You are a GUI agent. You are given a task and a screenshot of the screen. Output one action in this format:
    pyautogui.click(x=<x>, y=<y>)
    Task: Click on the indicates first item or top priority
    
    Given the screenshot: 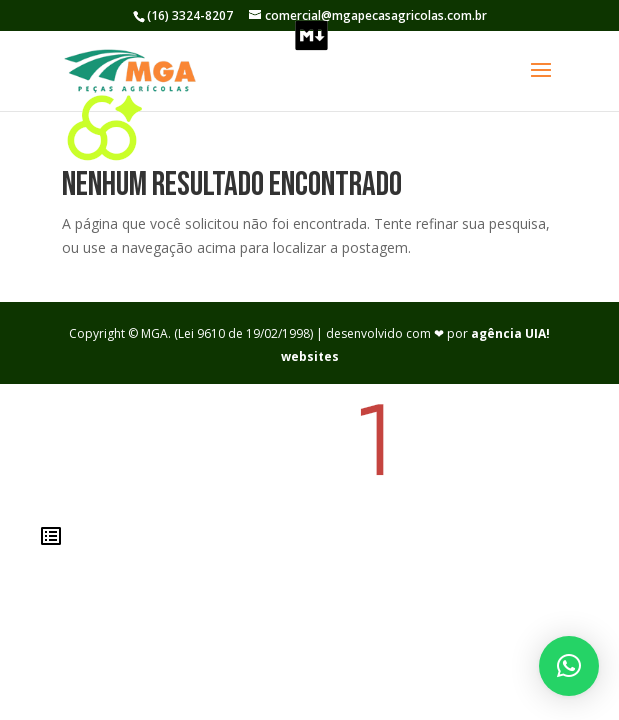 What is the action you would take?
    pyautogui.click(x=376, y=440)
    